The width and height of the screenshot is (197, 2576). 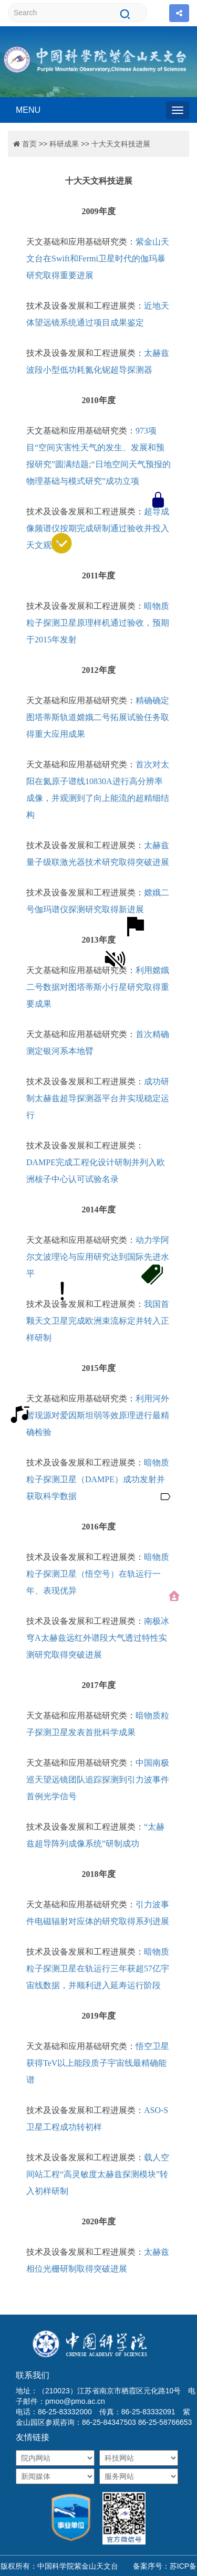 What do you see at coordinates (20, 1414) in the screenshot?
I see `remove a song from playlist` at bounding box center [20, 1414].